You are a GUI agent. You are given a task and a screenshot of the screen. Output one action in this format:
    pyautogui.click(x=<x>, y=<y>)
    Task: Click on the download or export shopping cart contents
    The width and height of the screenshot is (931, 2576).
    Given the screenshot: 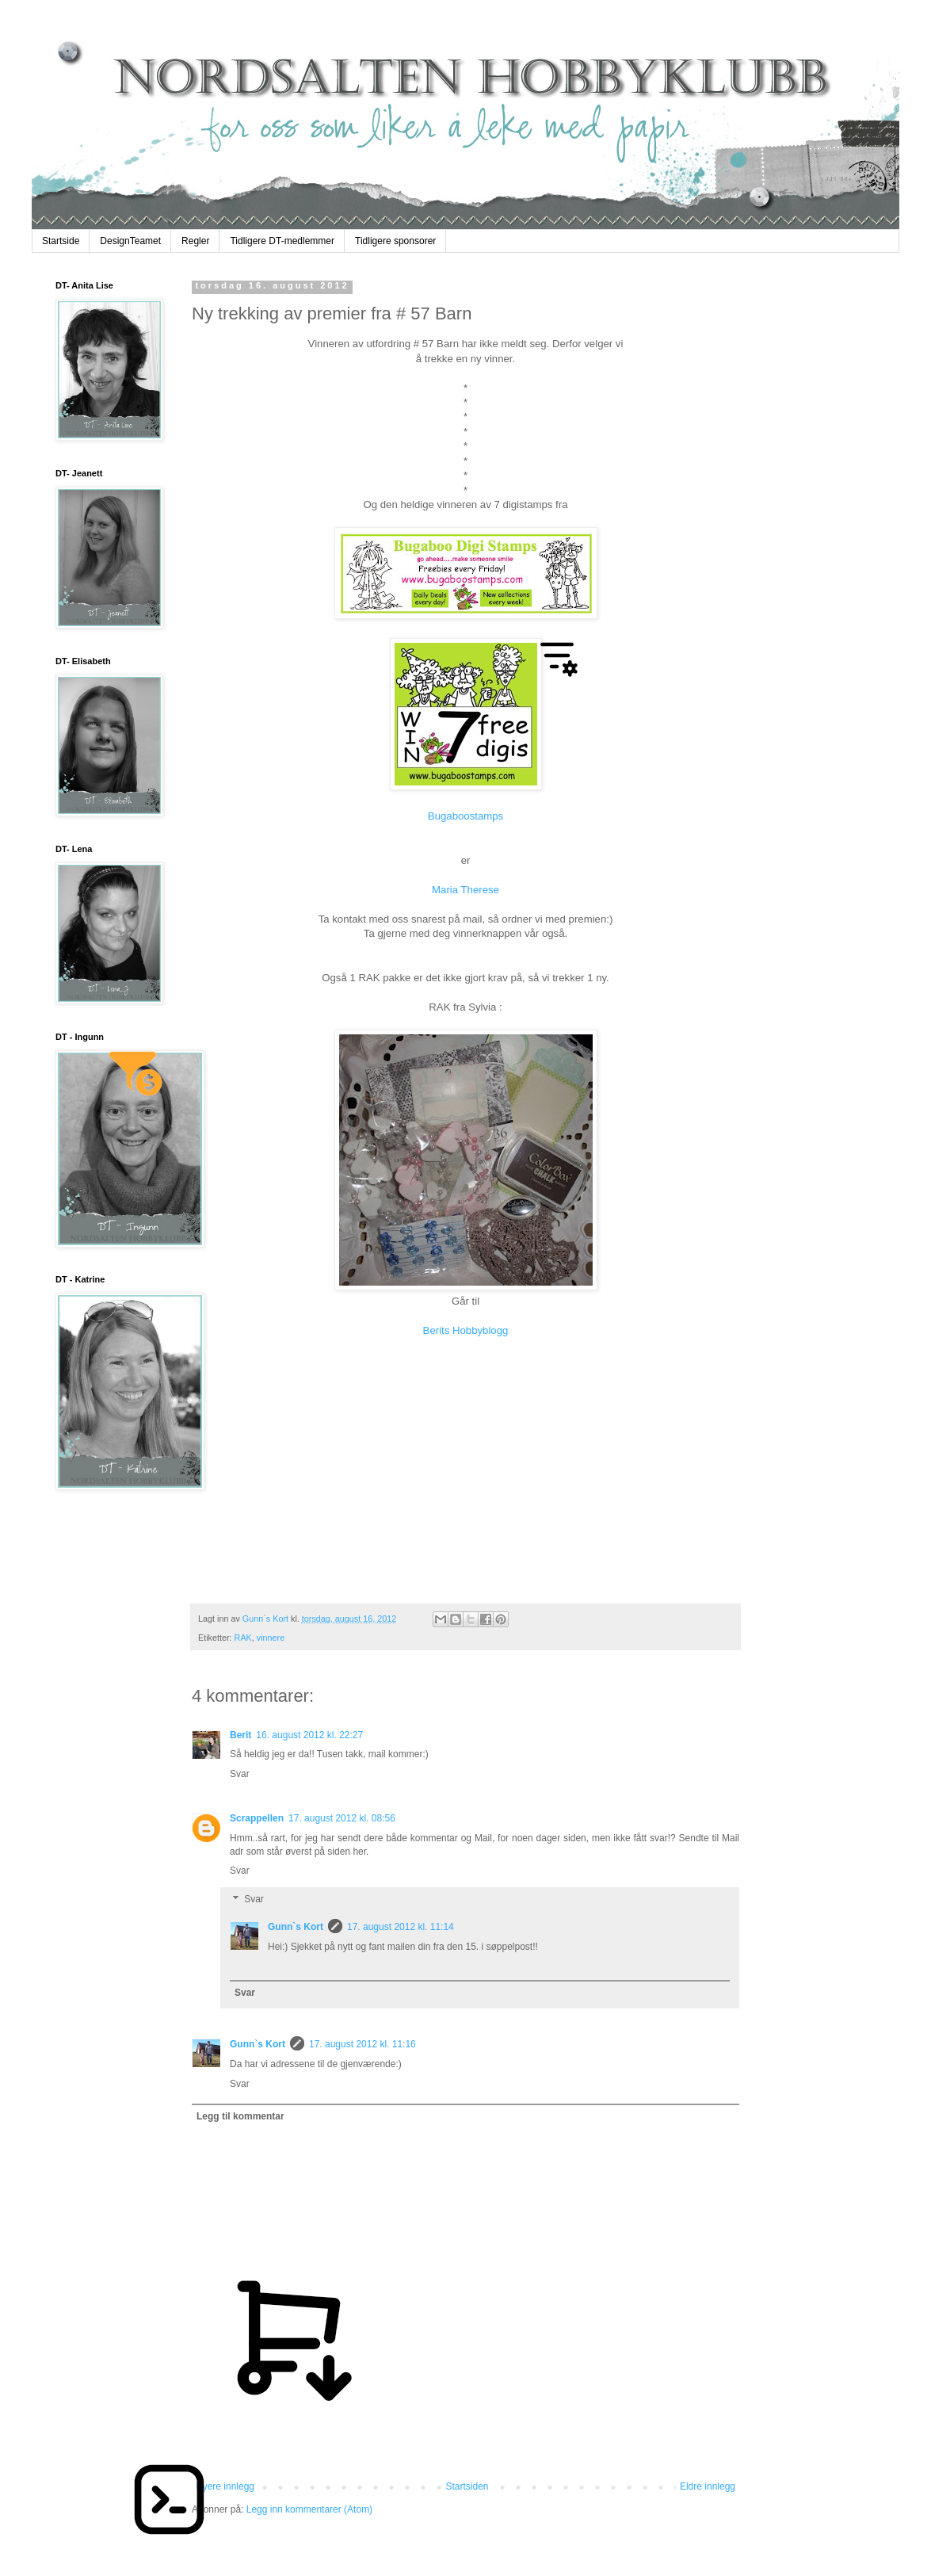 What is the action you would take?
    pyautogui.click(x=288, y=2337)
    